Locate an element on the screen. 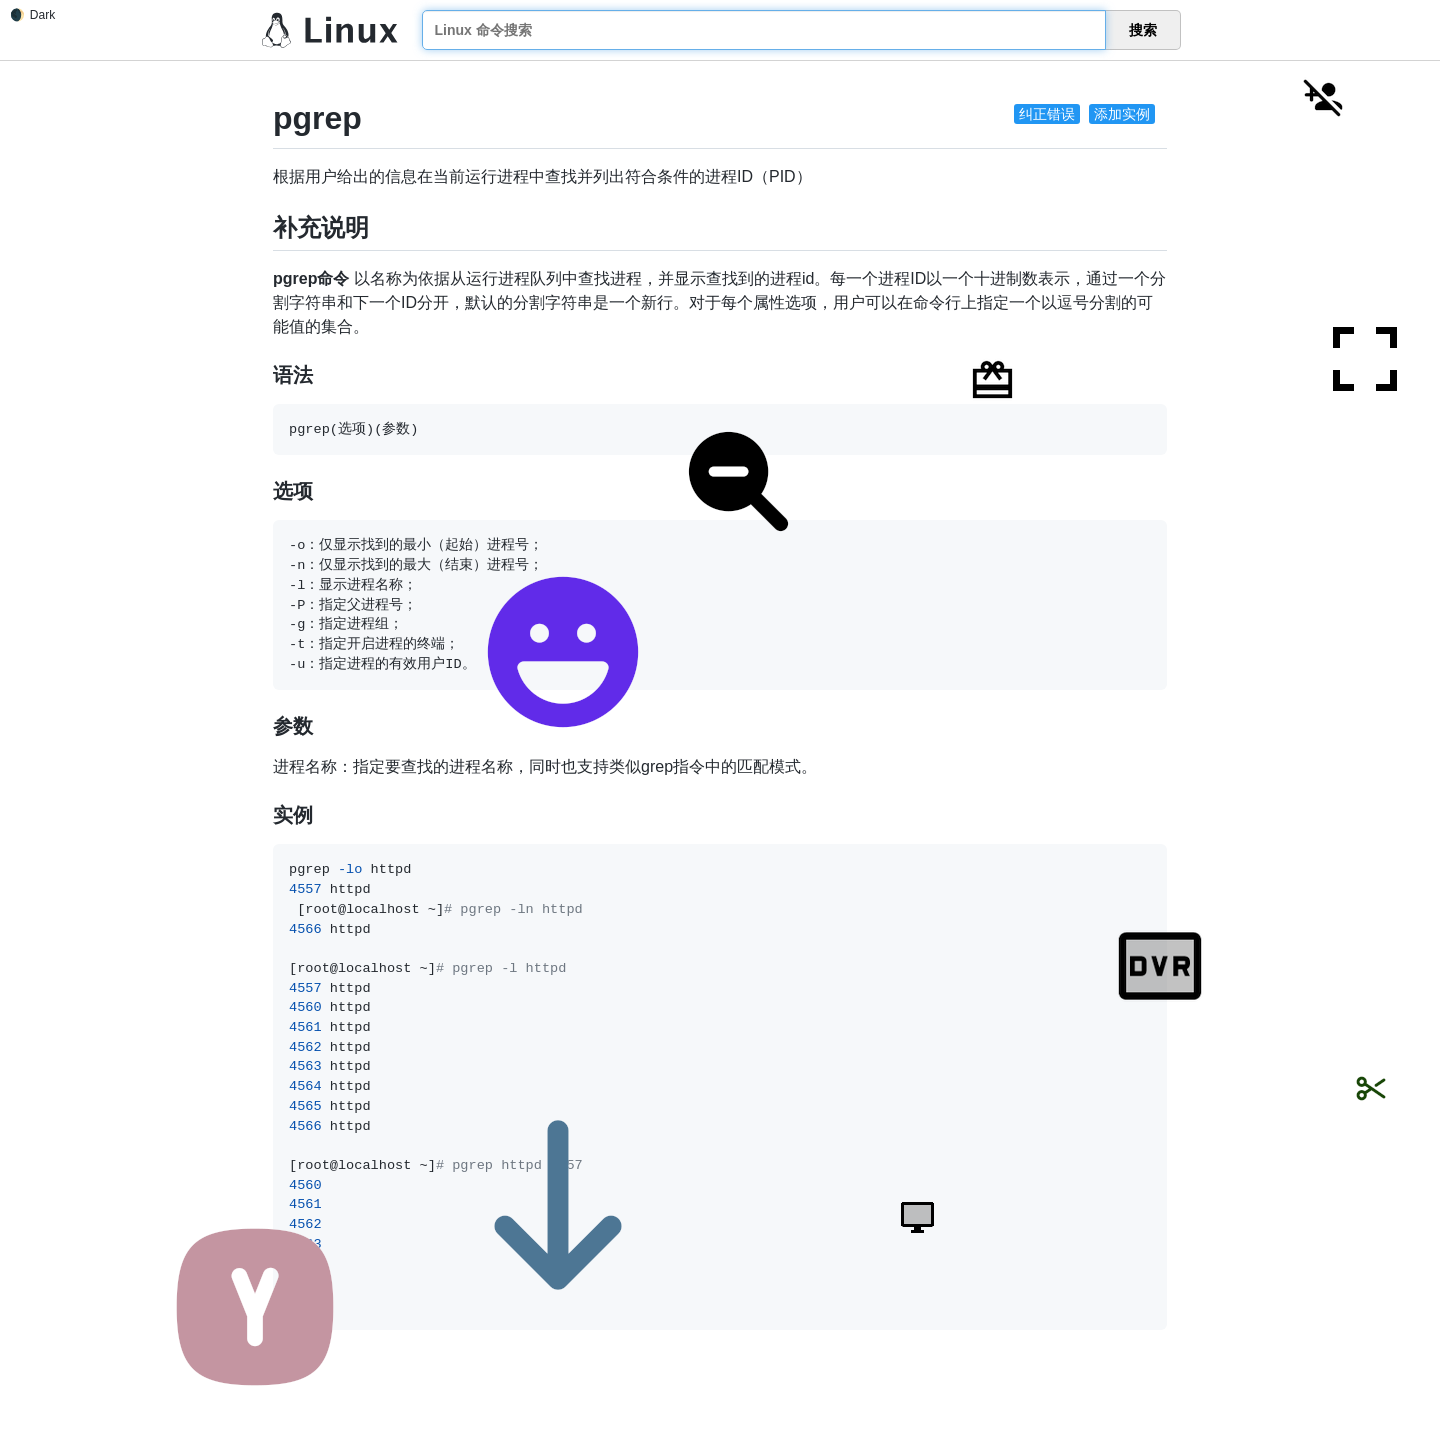 The height and width of the screenshot is (1444, 1440). redeem a gift card or promo code is located at coordinates (992, 380).